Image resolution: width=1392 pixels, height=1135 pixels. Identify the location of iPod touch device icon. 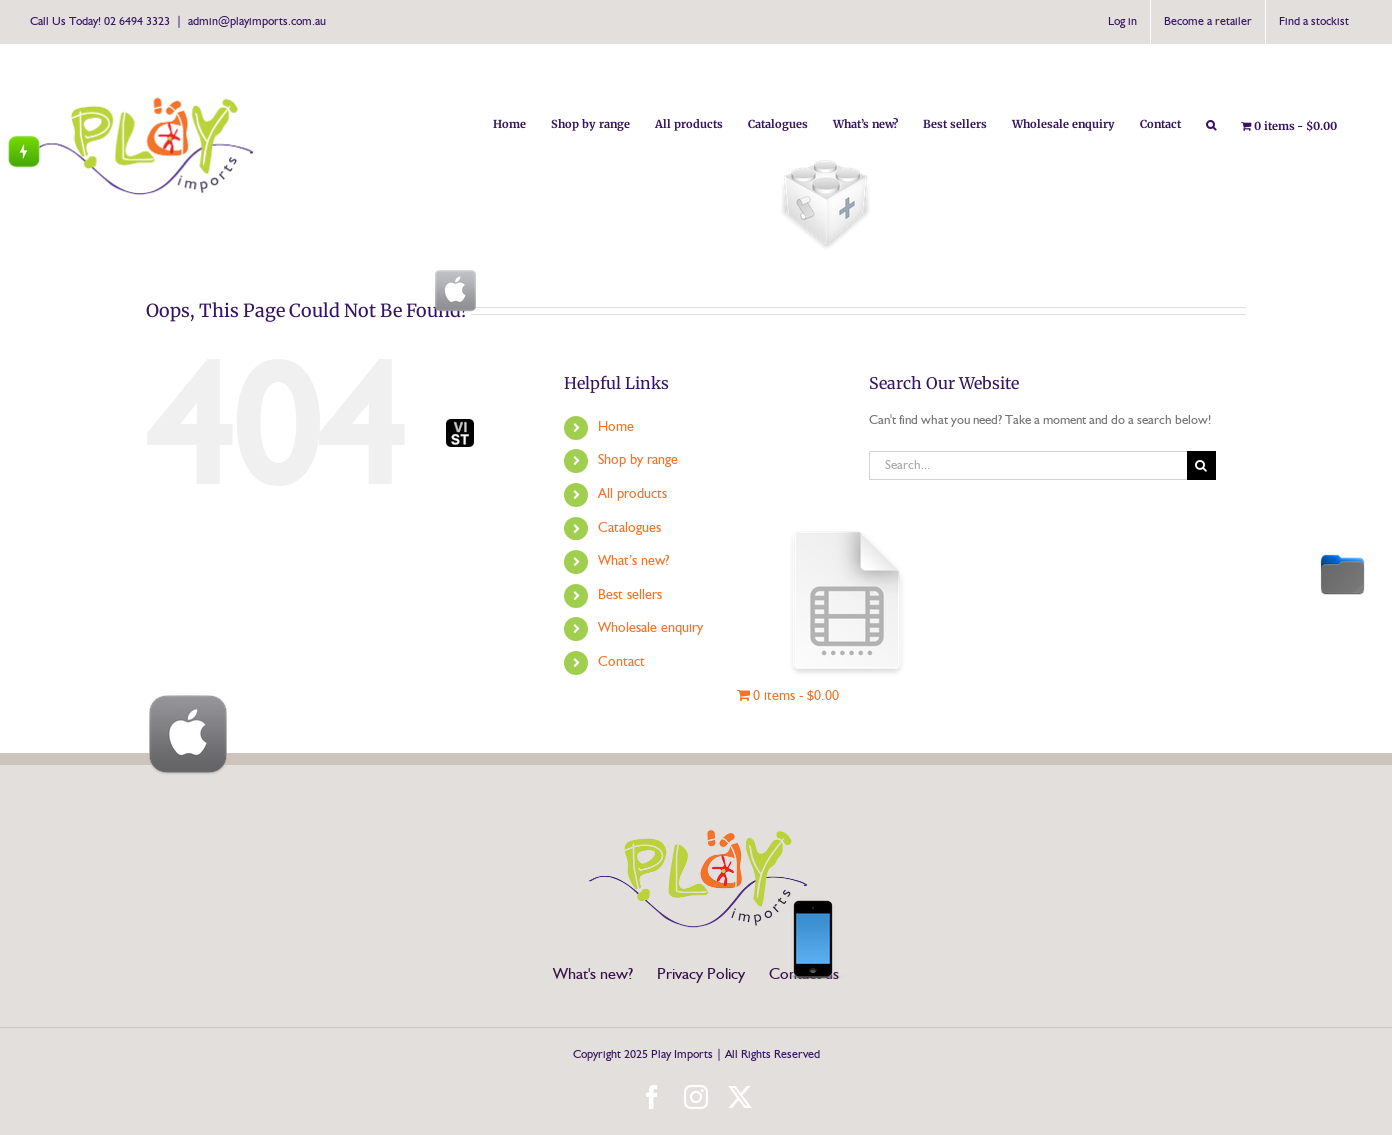
(813, 938).